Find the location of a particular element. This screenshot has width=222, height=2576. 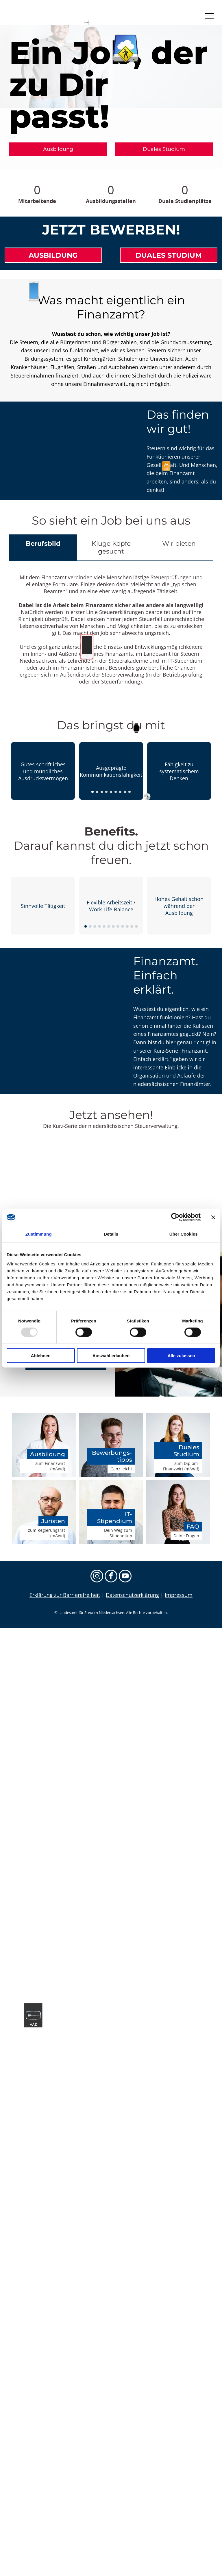

access iDisk cloud storage for user files is located at coordinates (125, 48).